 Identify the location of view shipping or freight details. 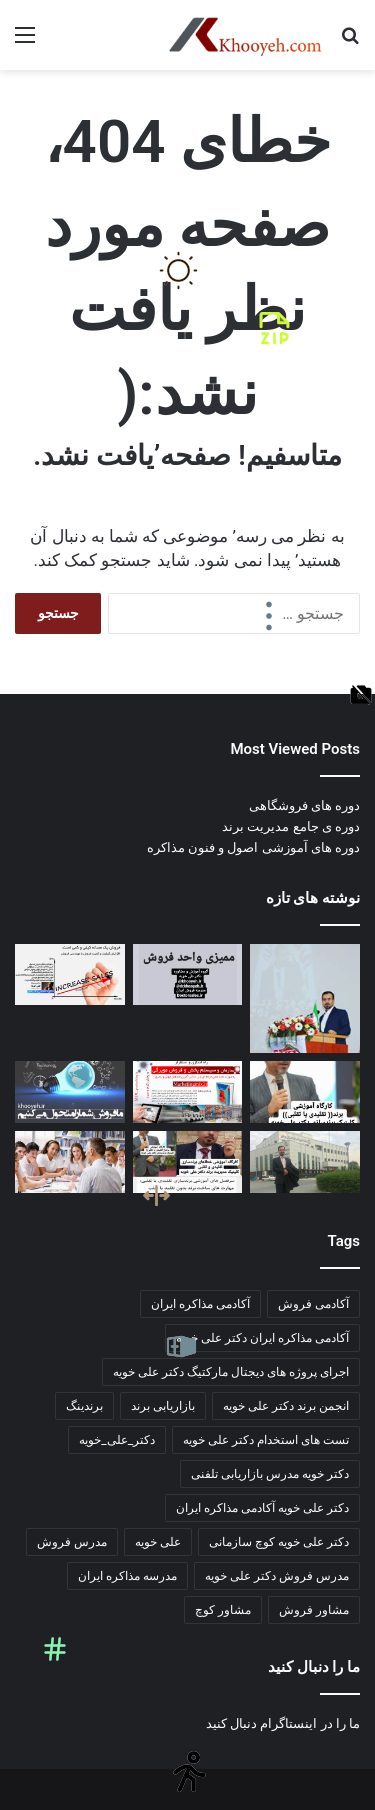
(181, 1346).